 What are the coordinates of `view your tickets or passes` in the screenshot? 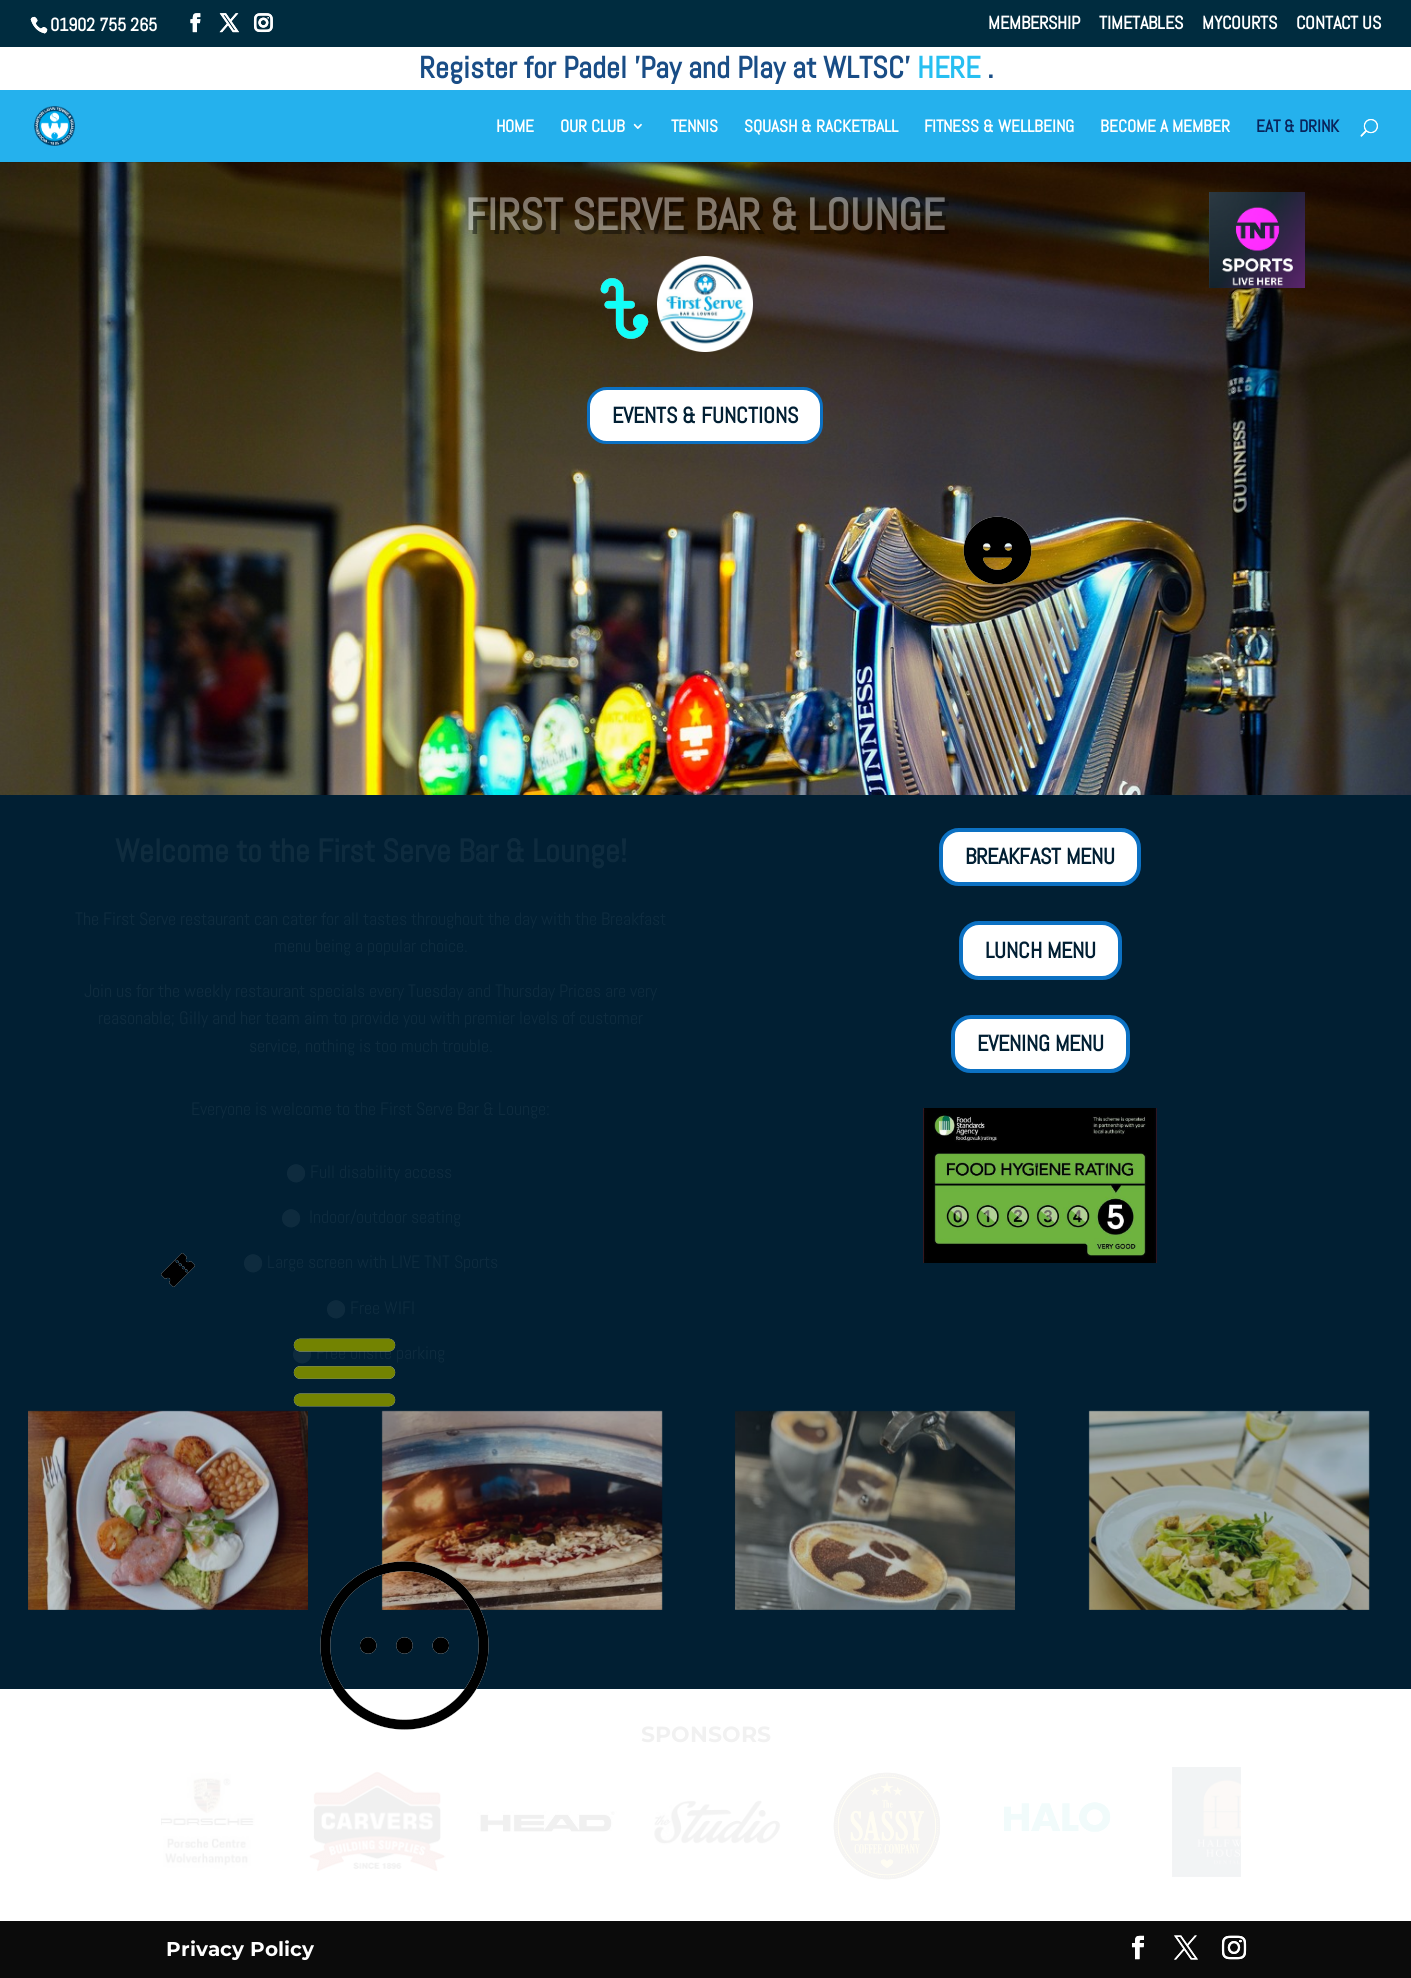 It's located at (178, 1270).